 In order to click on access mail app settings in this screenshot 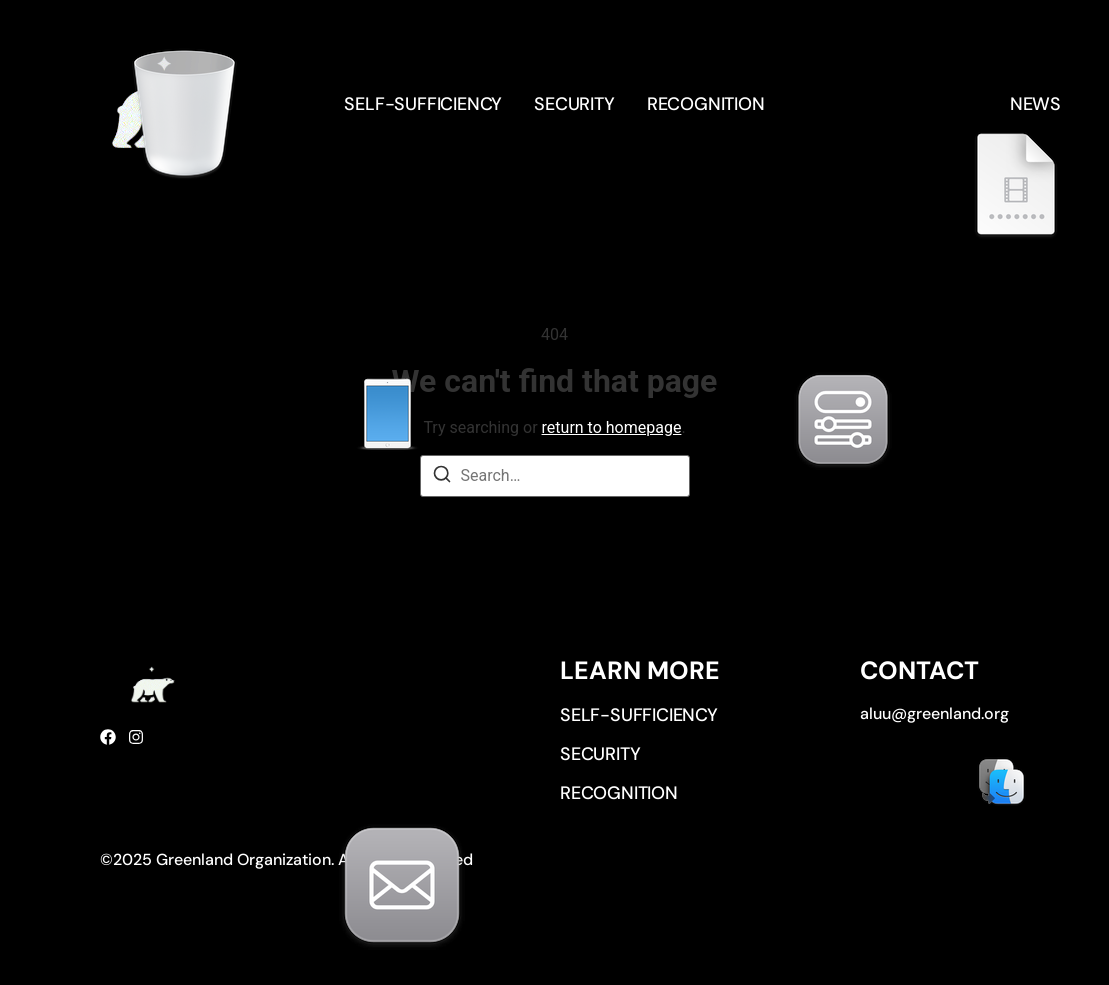, I will do `click(402, 887)`.